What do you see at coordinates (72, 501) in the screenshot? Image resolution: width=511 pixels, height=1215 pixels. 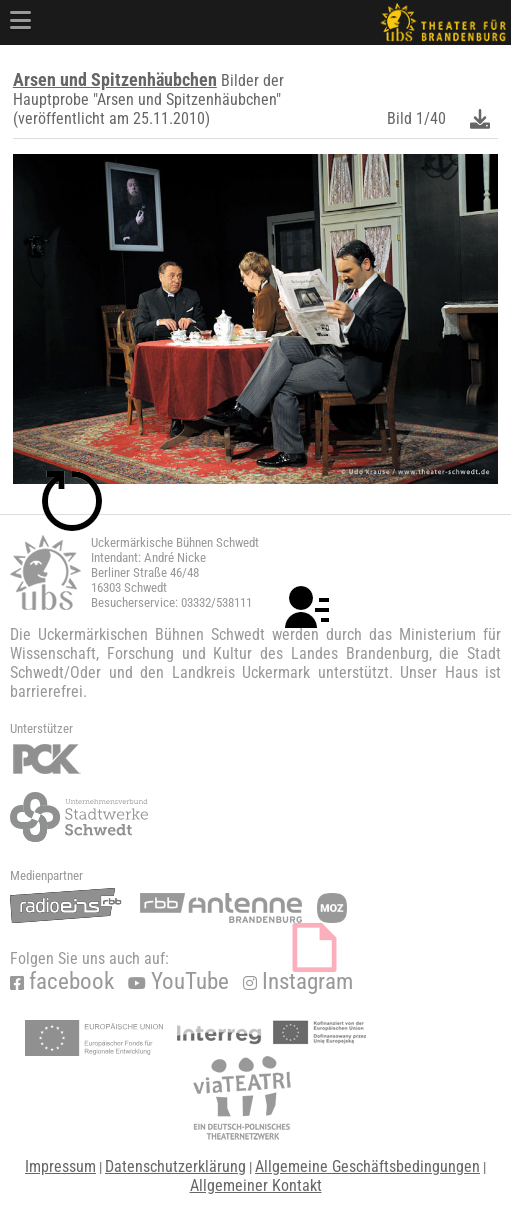 I see `reset or restore to default settings` at bounding box center [72, 501].